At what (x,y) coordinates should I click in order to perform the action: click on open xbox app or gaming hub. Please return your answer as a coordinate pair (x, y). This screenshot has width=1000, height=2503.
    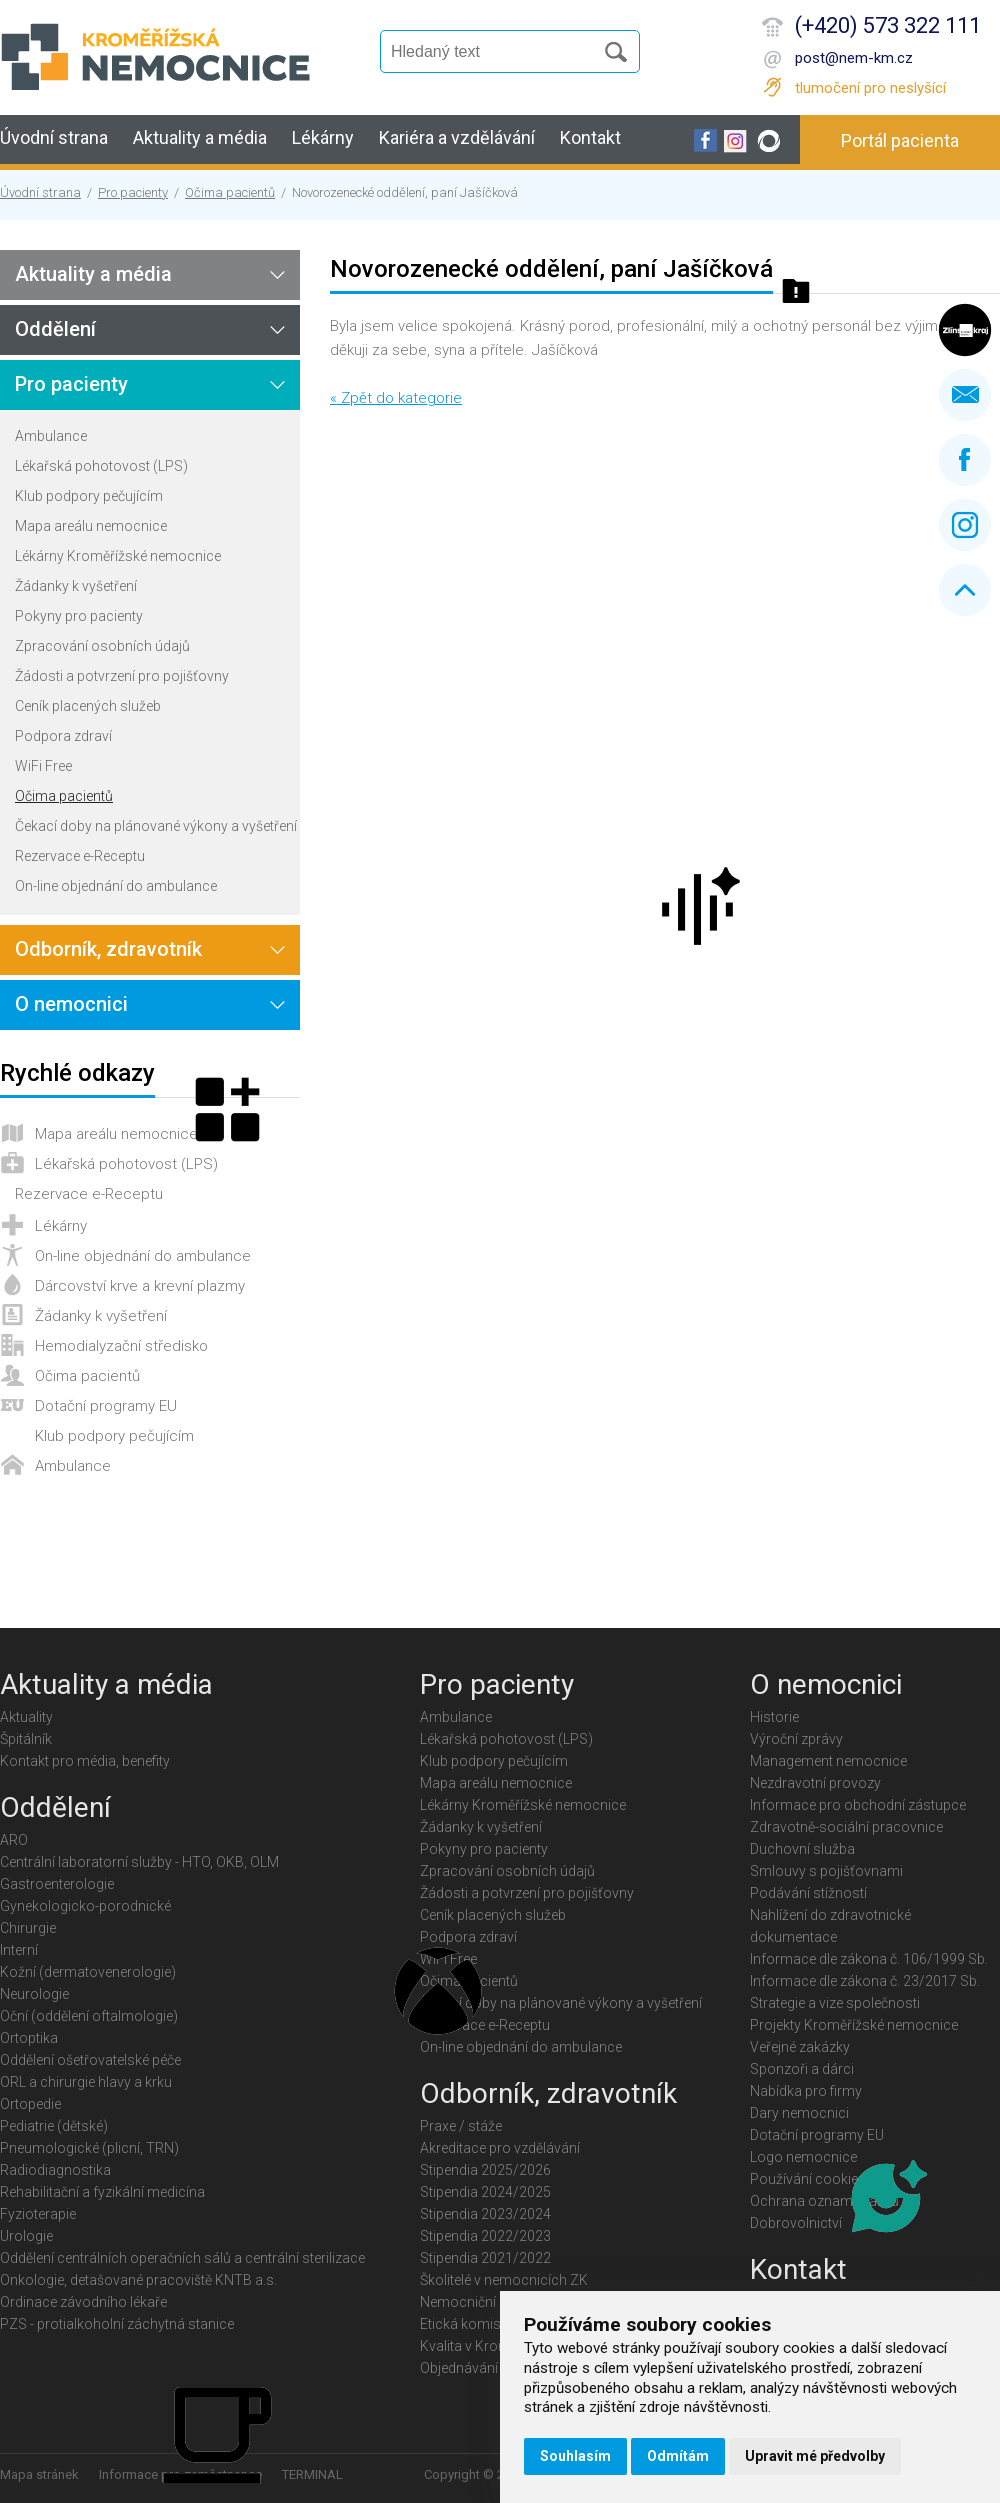
    Looking at the image, I should click on (438, 1991).